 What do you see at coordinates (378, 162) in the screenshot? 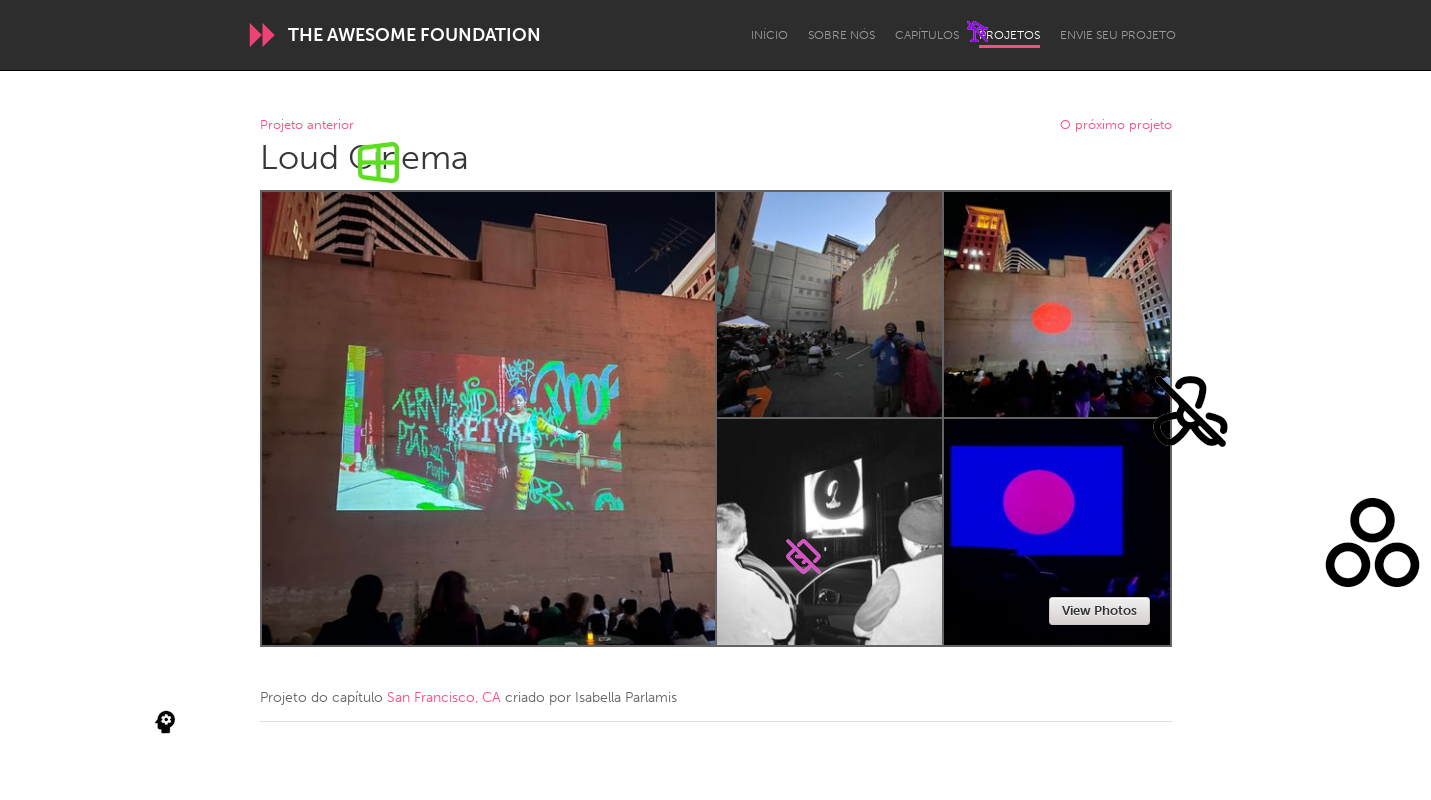
I see `open windows settings or system options` at bounding box center [378, 162].